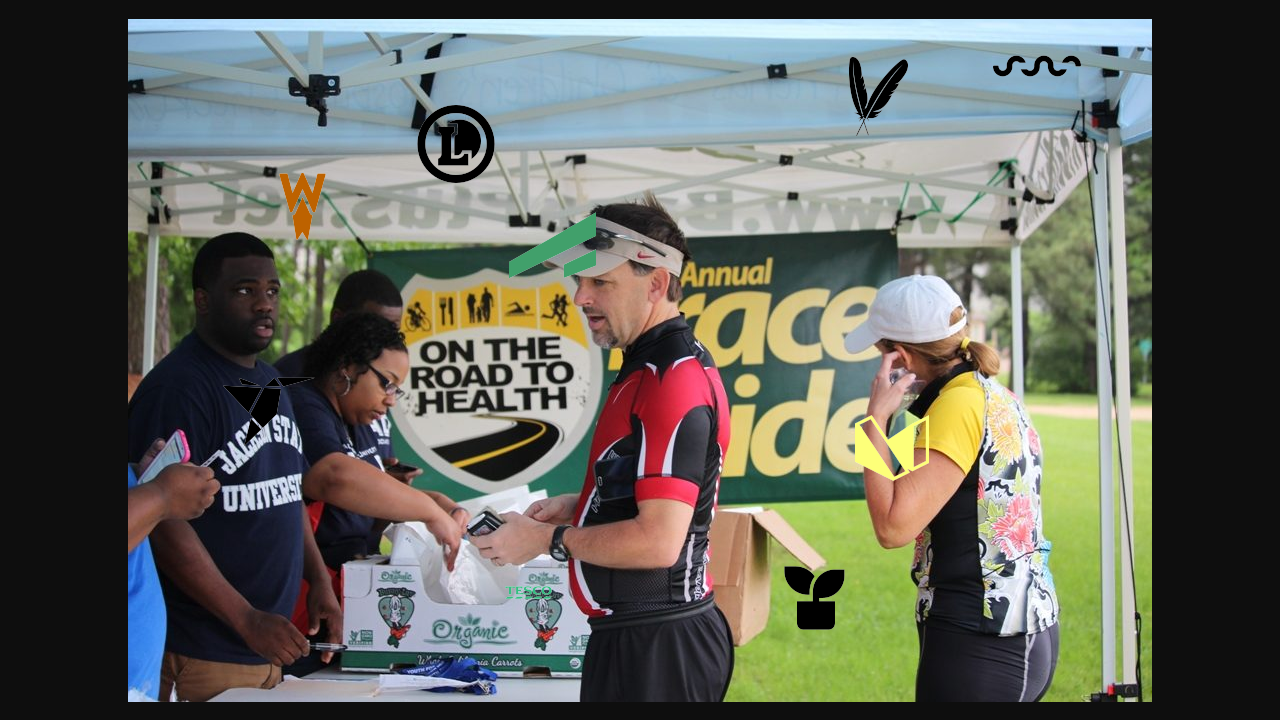 This screenshot has height=720, width=1280. What do you see at coordinates (456, 144) in the screenshot?
I see `E.Leclerc brand logo` at bounding box center [456, 144].